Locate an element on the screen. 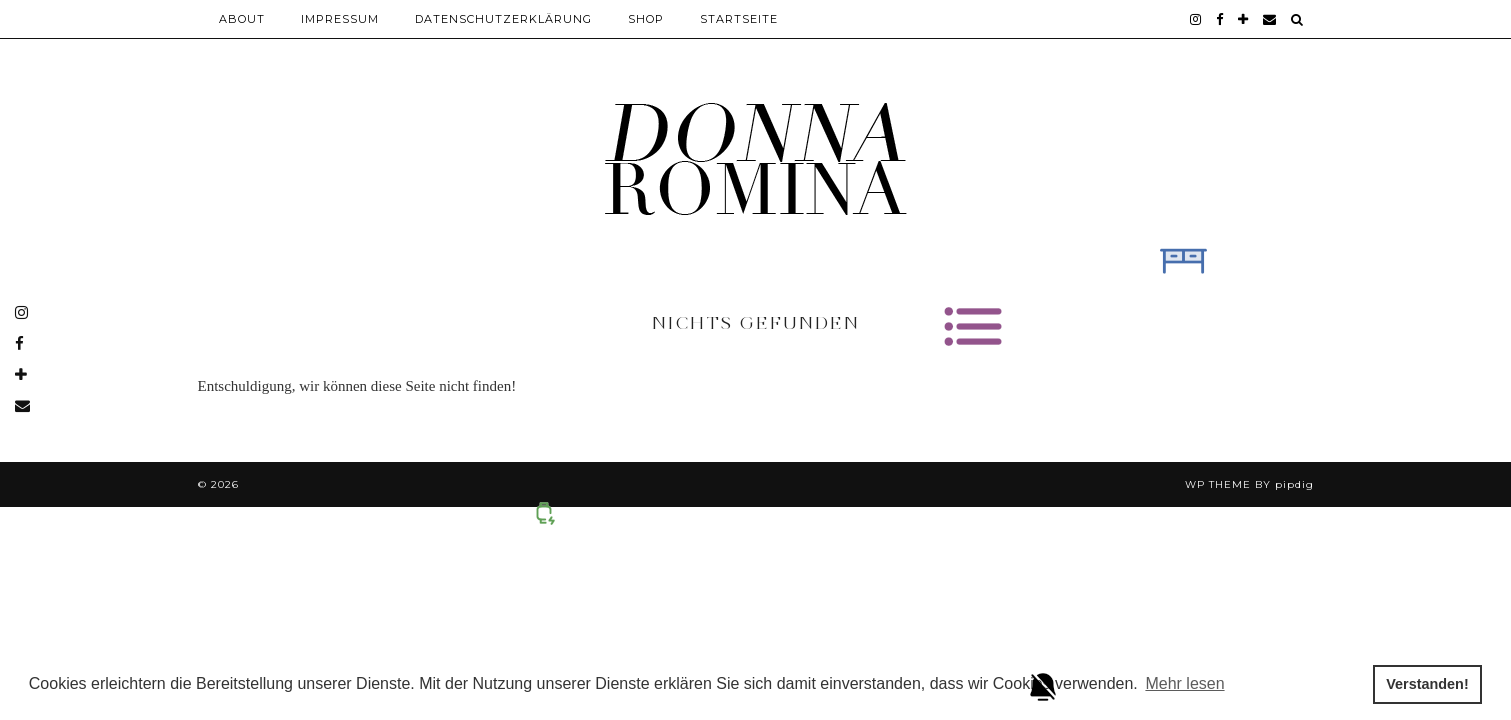  smartwatch charging status is located at coordinates (544, 513).